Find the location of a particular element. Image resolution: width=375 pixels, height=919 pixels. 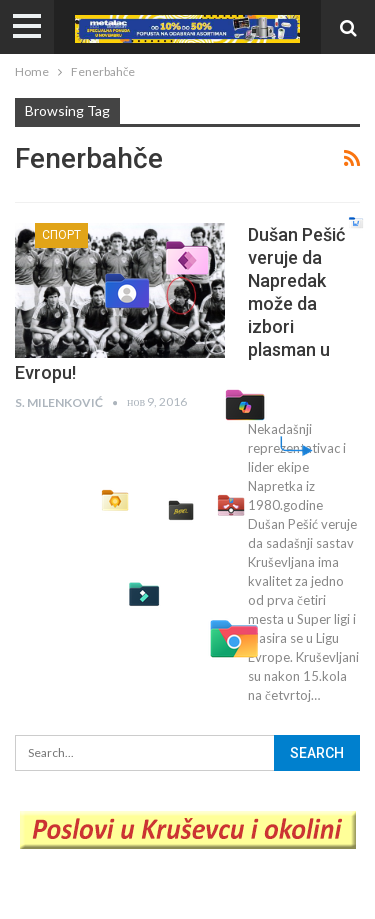

forward this email to another recipient is located at coordinates (297, 446).